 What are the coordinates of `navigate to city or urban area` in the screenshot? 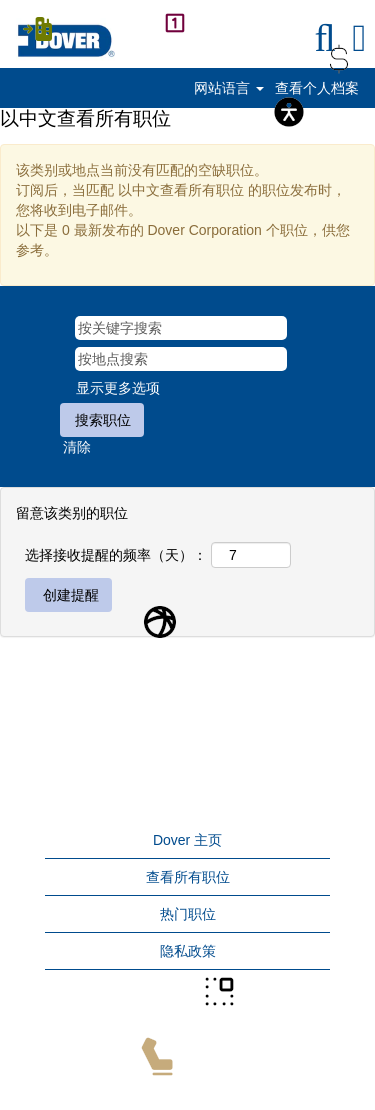 It's located at (37, 29).